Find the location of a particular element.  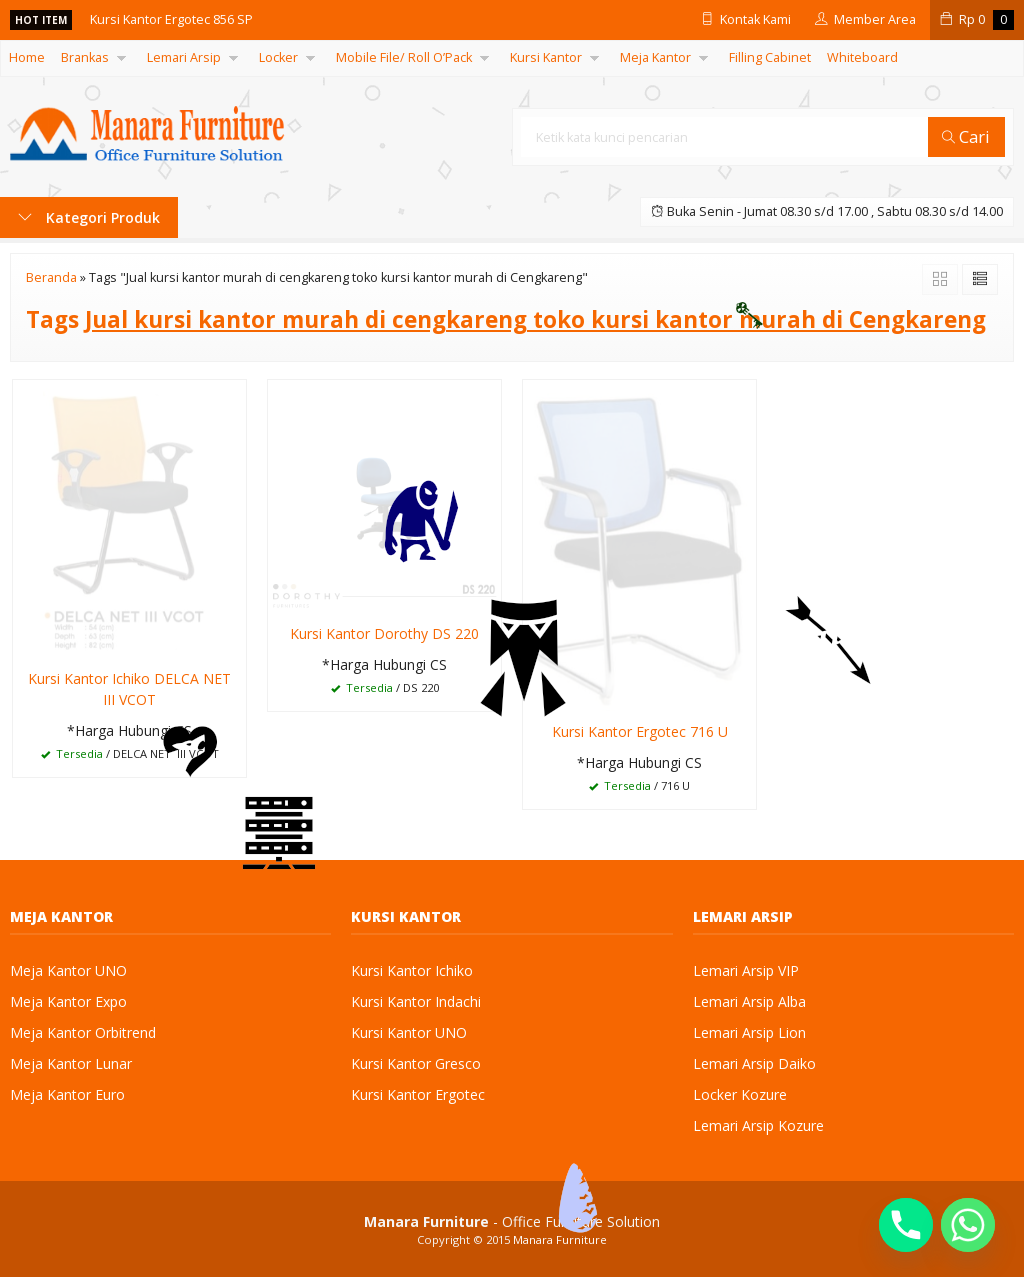

support animal welfare or pet rescue organizations is located at coordinates (190, 752).